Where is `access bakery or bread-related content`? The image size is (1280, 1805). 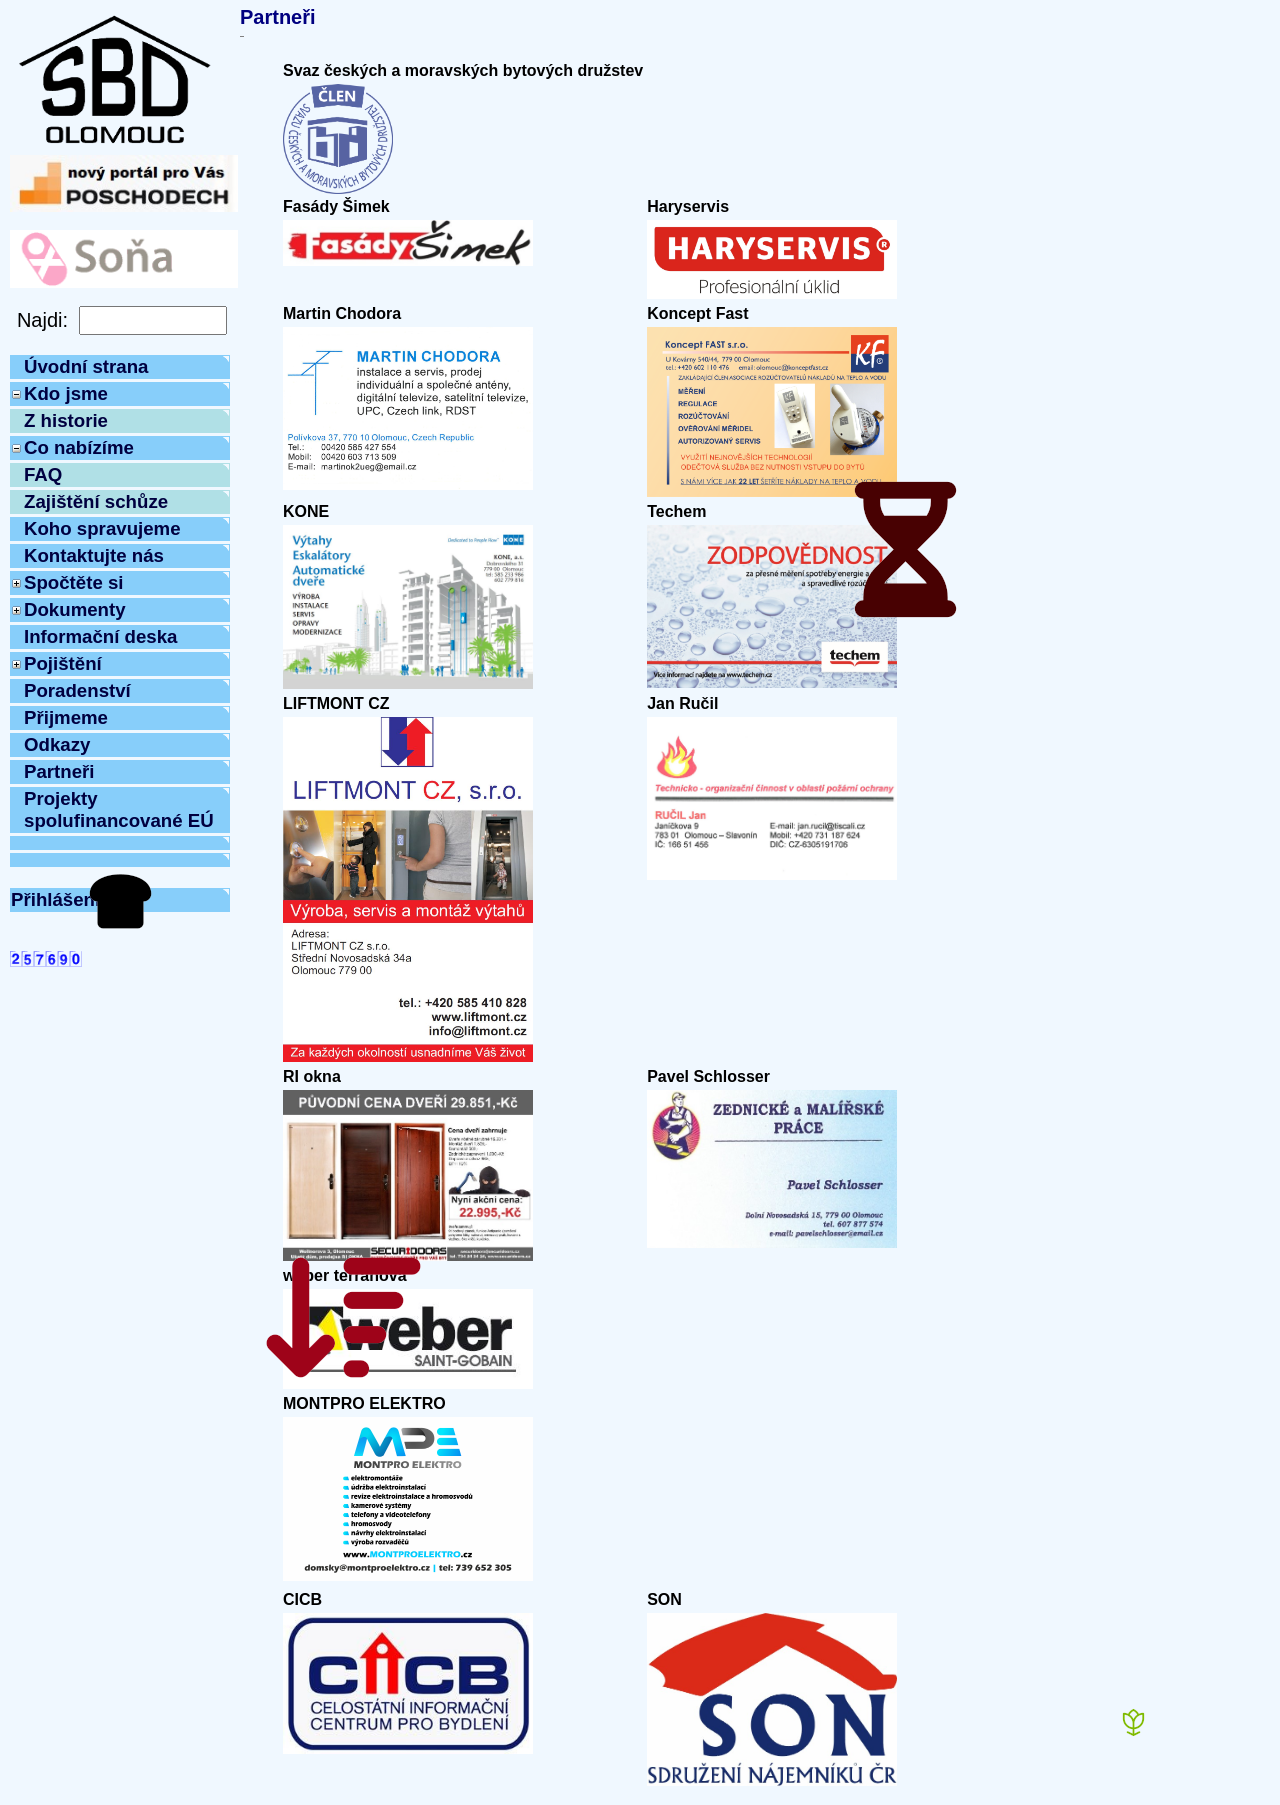
access bakery or bread-related content is located at coordinates (120, 901).